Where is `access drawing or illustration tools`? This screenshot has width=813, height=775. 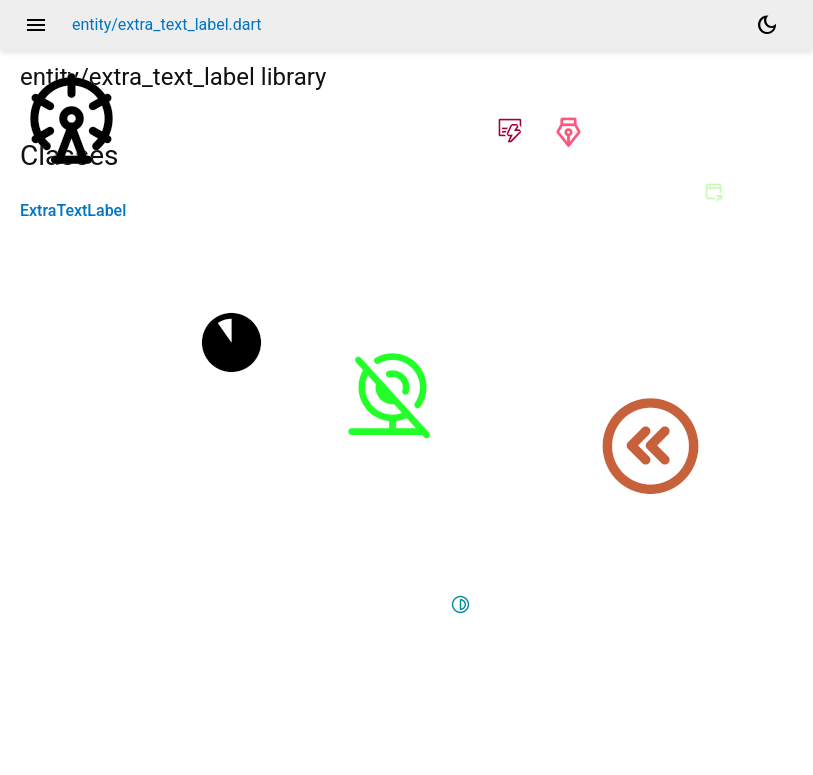
access drawing or illustration tools is located at coordinates (568, 131).